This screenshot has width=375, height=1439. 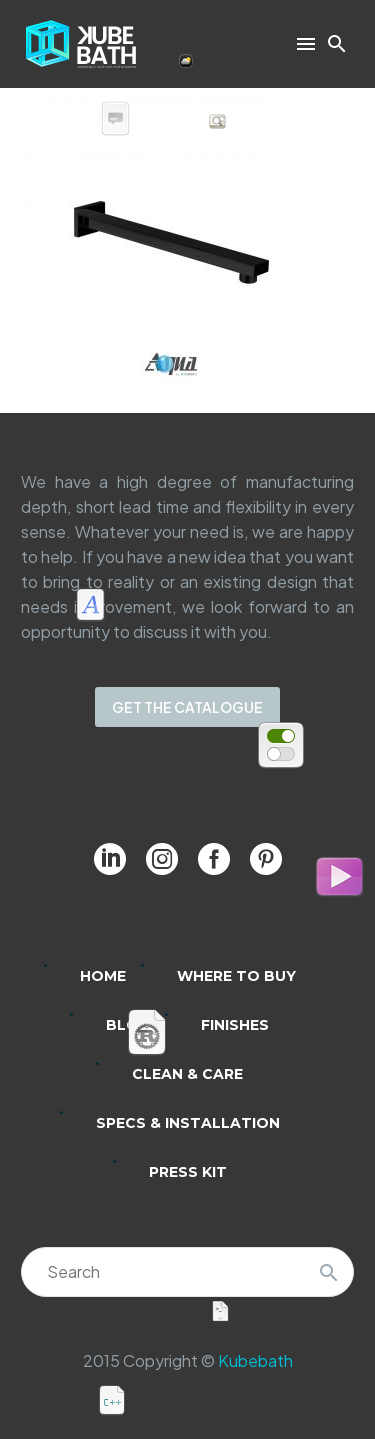 What do you see at coordinates (115, 118) in the screenshot?
I see `a microdvd subtitle file` at bounding box center [115, 118].